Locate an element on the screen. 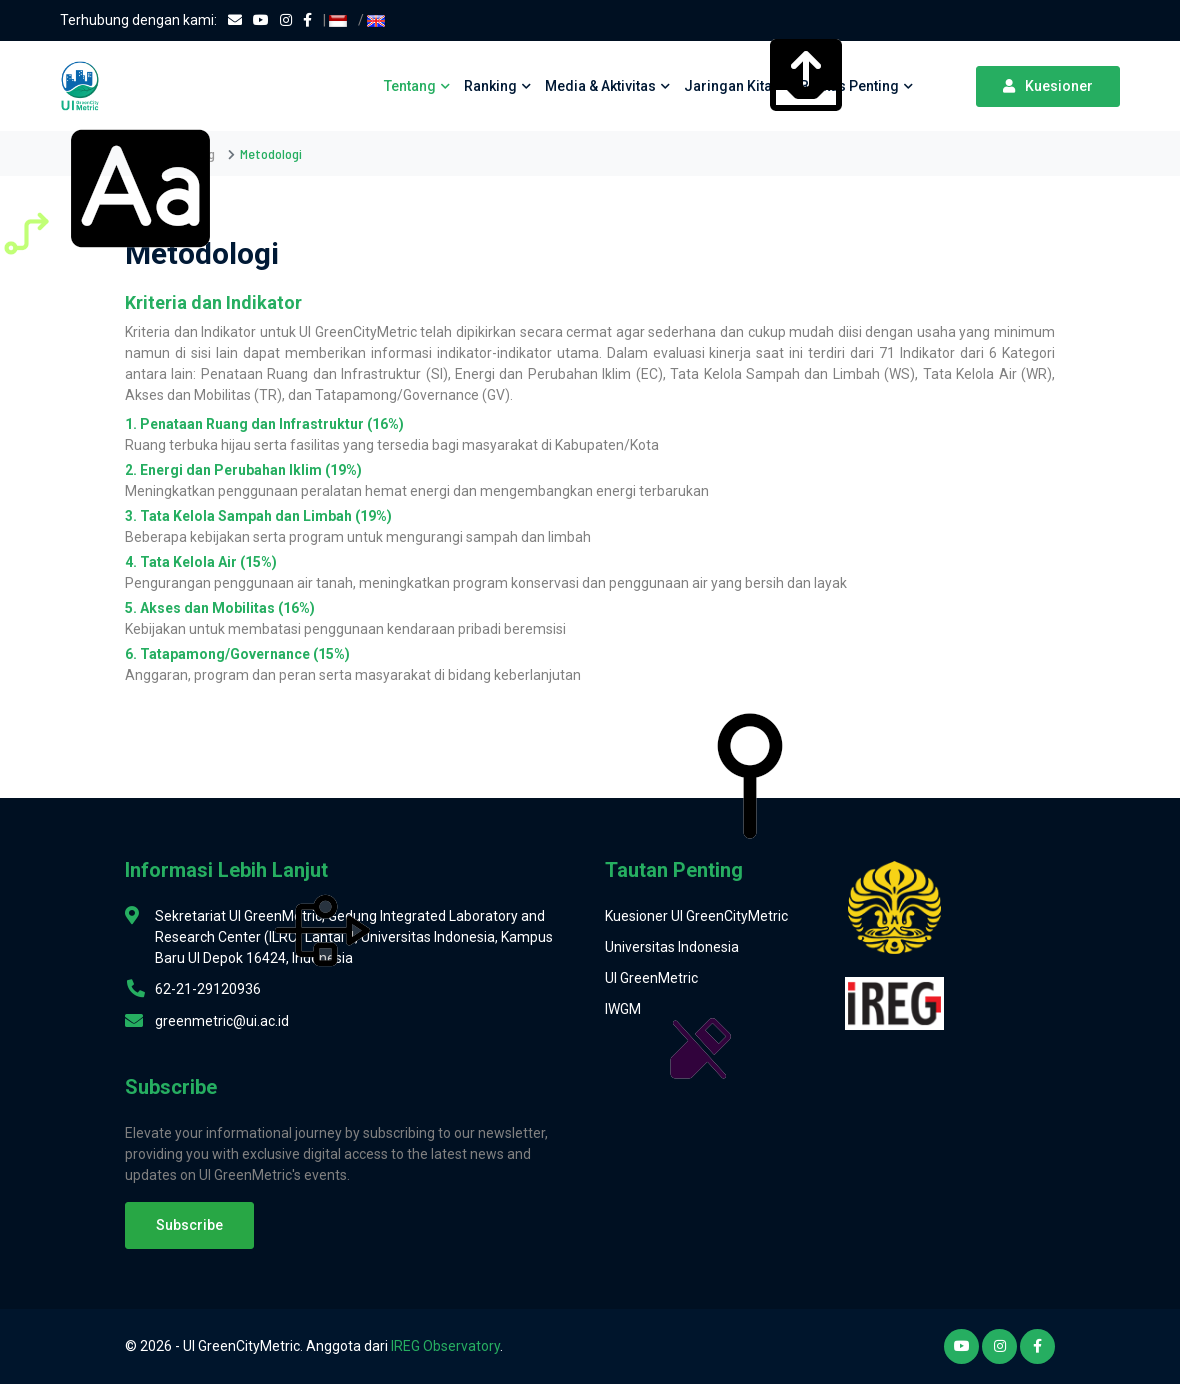  mark a location on the map is located at coordinates (750, 776).